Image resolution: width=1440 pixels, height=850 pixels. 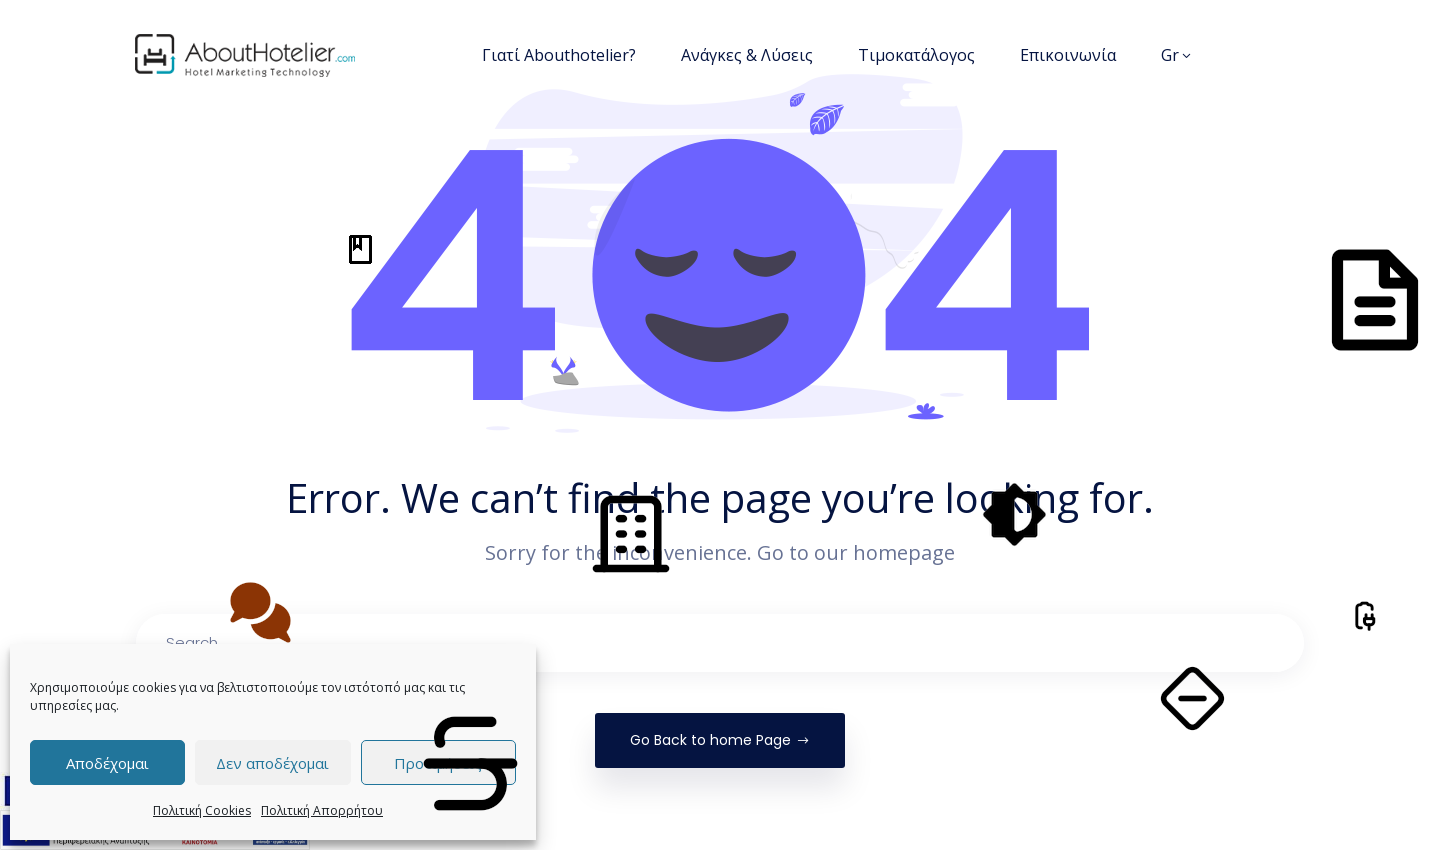 What do you see at coordinates (1364, 615) in the screenshot?
I see `indicates battery is currently charging` at bounding box center [1364, 615].